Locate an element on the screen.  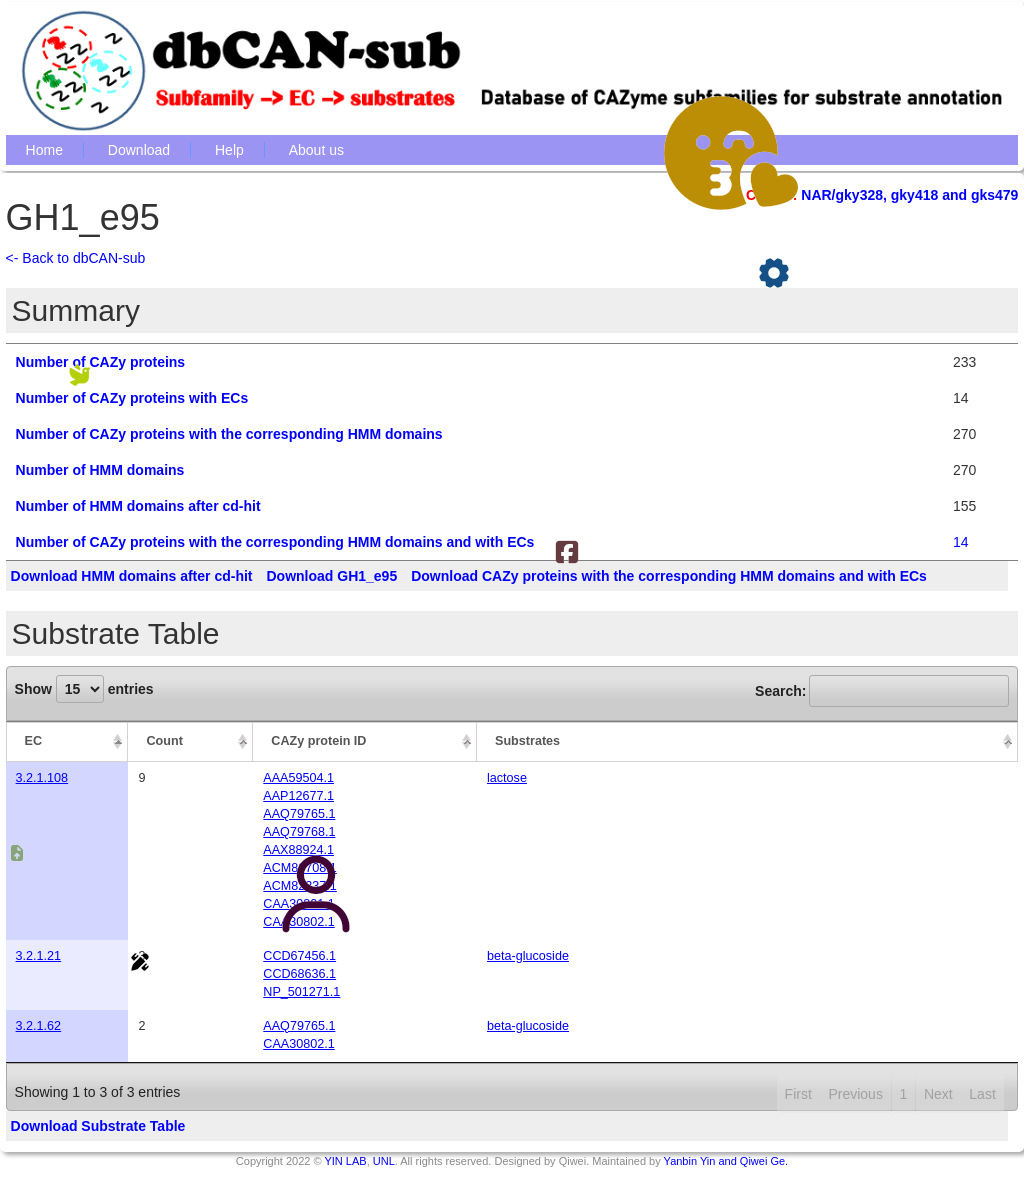
link to facebook profile or page is located at coordinates (567, 552).